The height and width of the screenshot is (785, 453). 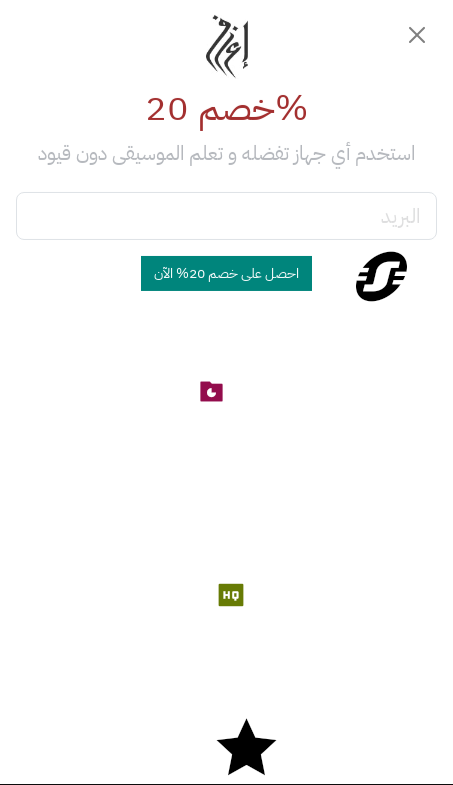 I want to click on add to favorites, so click(x=246, y=748).